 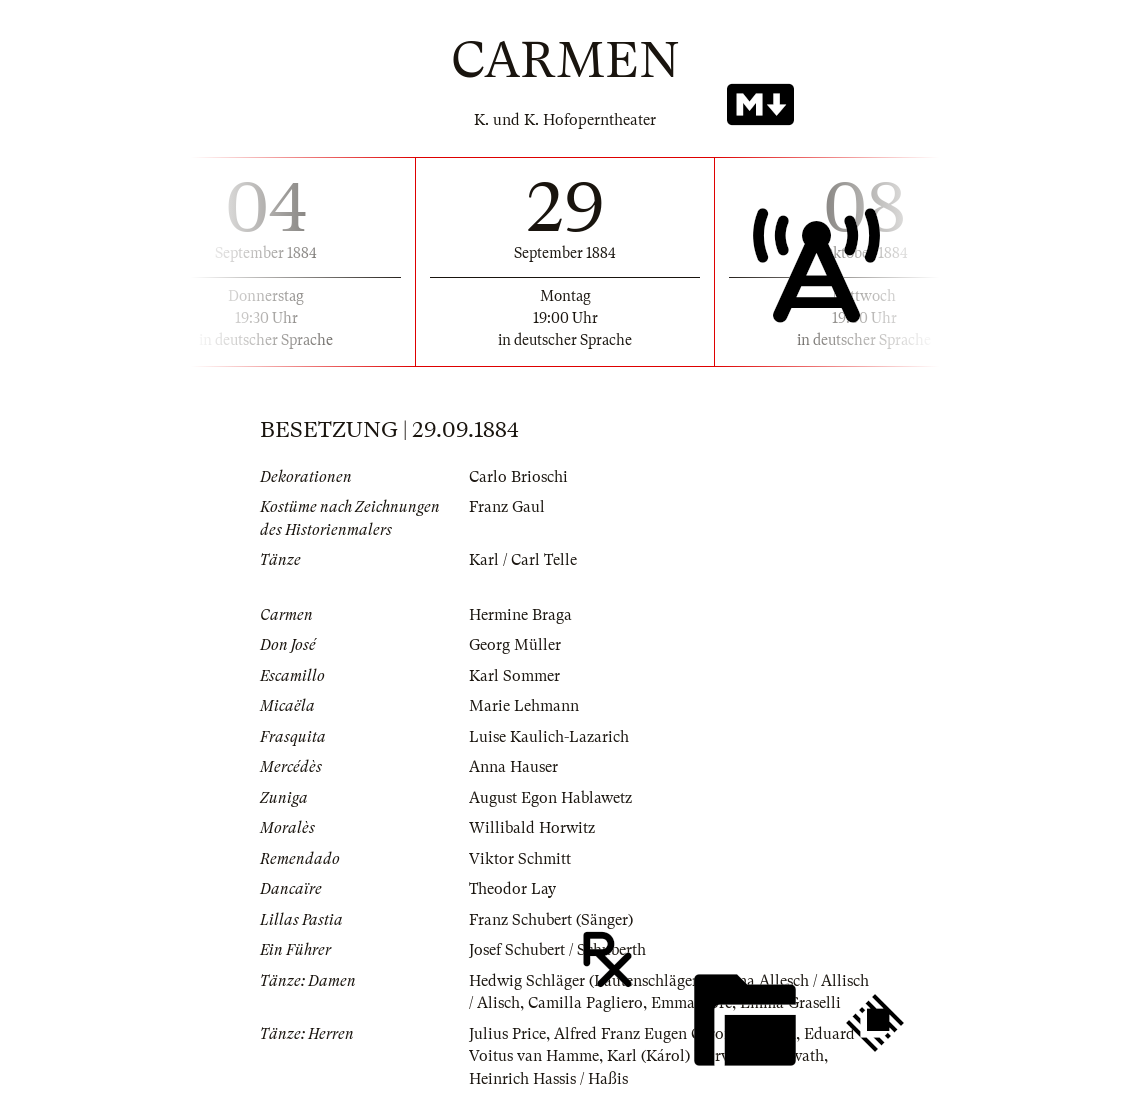 I want to click on format text using markdown, so click(x=760, y=104).